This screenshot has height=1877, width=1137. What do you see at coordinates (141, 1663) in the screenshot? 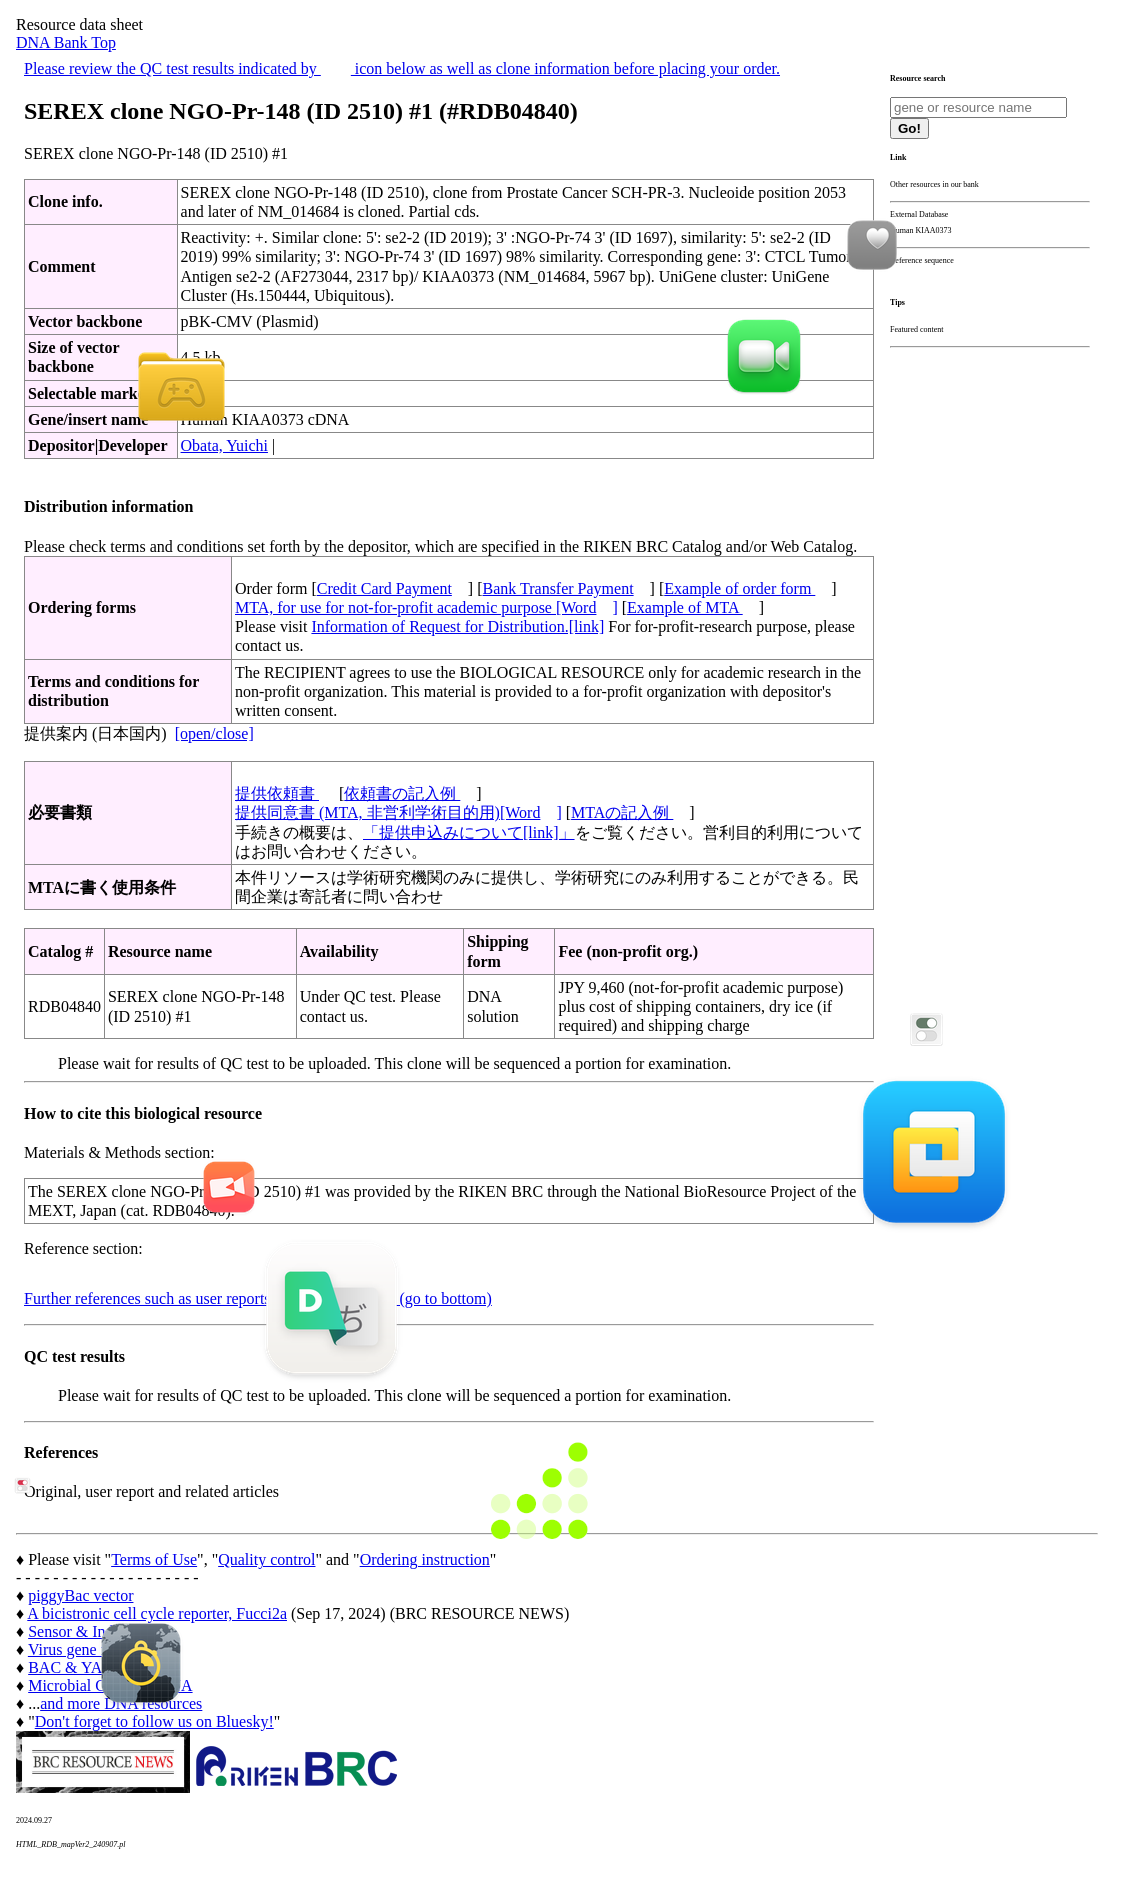
I see `manage browser cookie settings` at bounding box center [141, 1663].